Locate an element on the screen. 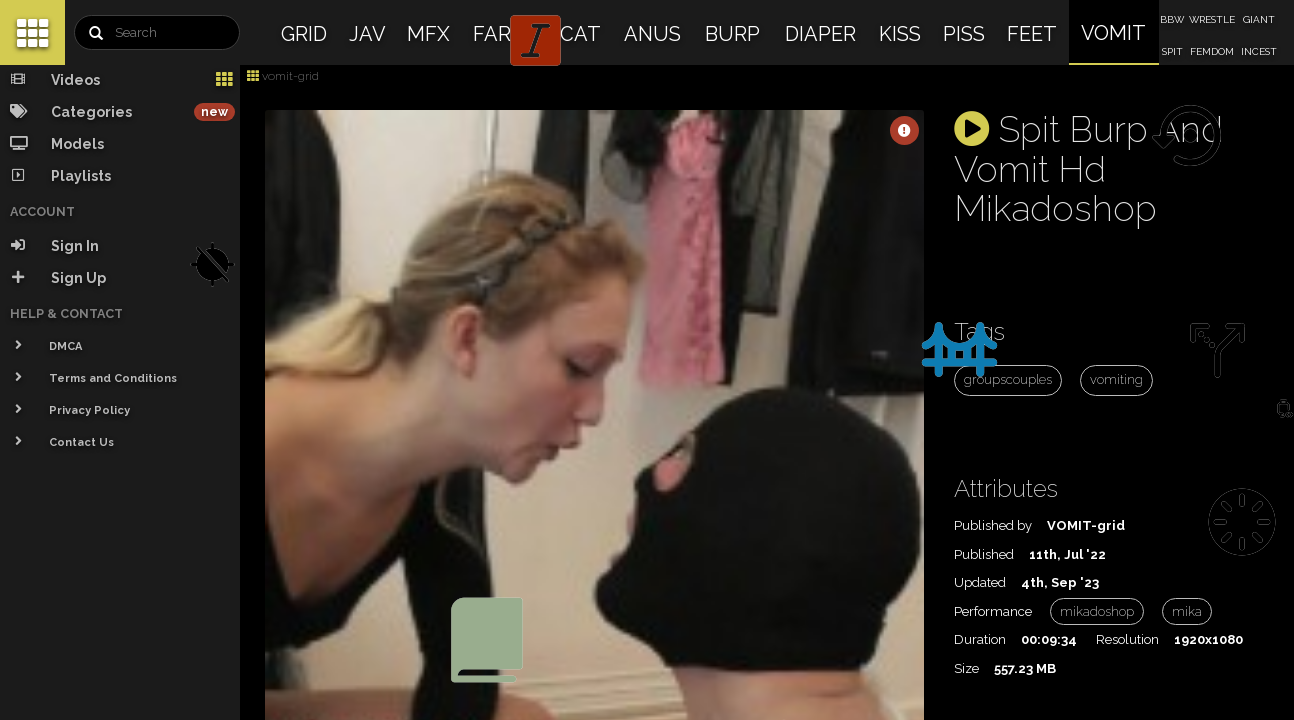 The height and width of the screenshot is (720, 1294). open library or reading list is located at coordinates (487, 640).